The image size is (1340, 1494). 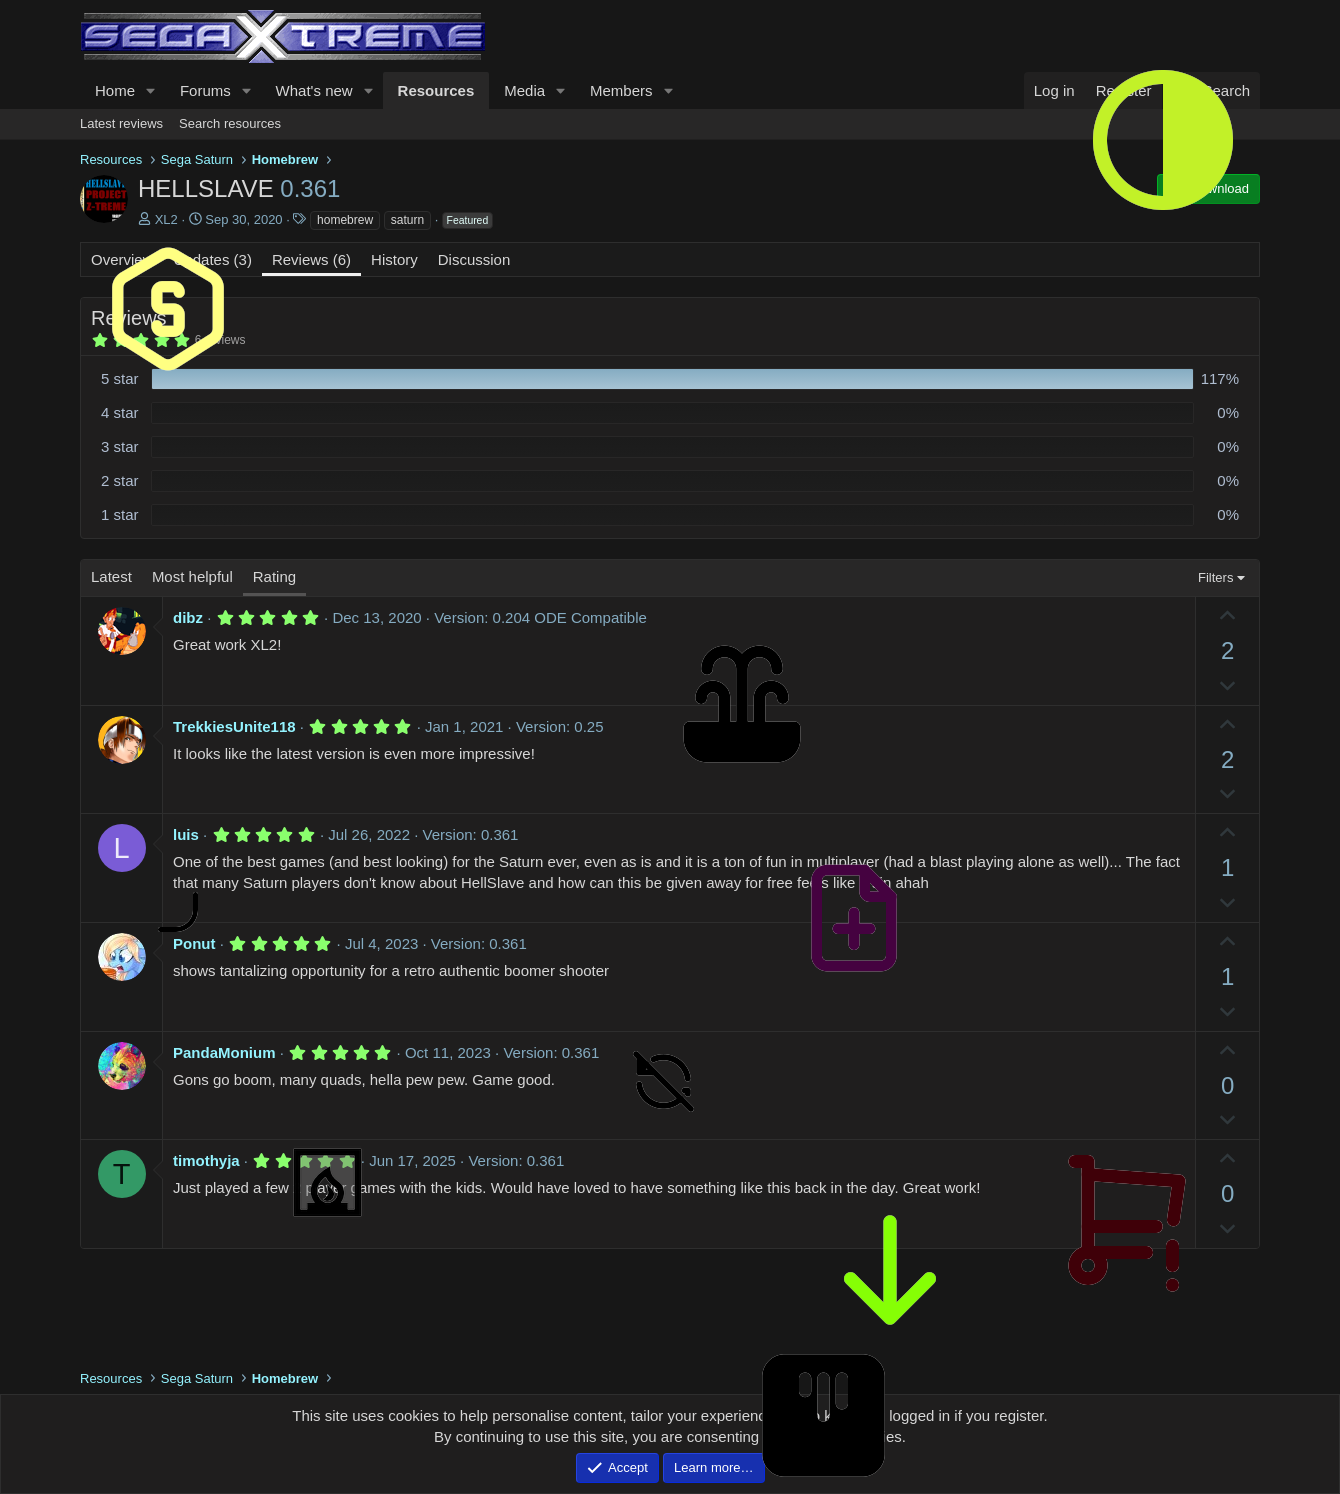 What do you see at coordinates (1127, 1220) in the screenshot?
I see `cart requires attention or has an issue` at bounding box center [1127, 1220].